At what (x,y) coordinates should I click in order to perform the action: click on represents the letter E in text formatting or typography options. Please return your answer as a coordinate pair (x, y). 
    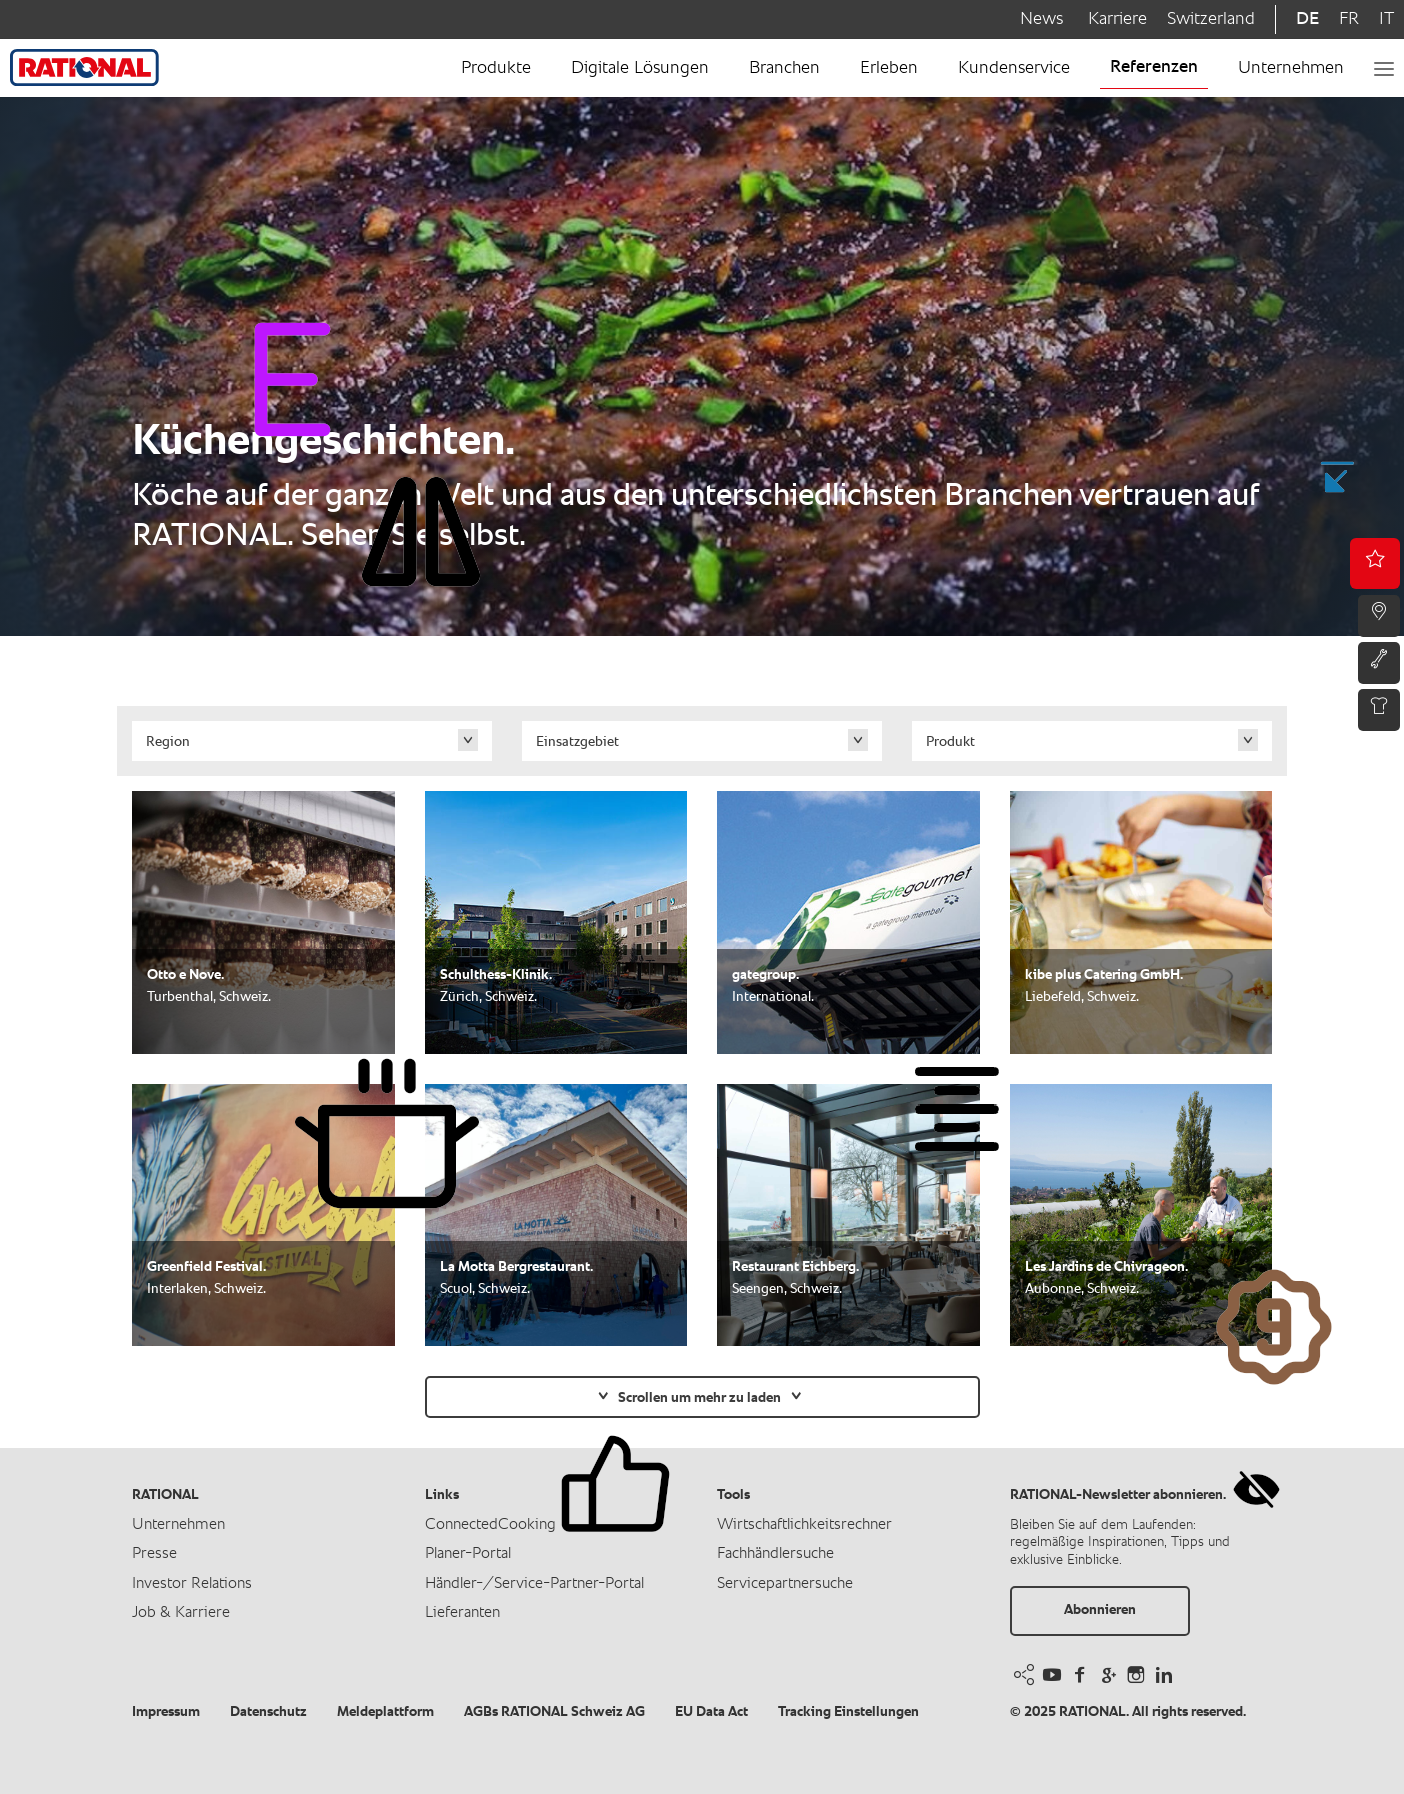
    Looking at the image, I should click on (292, 379).